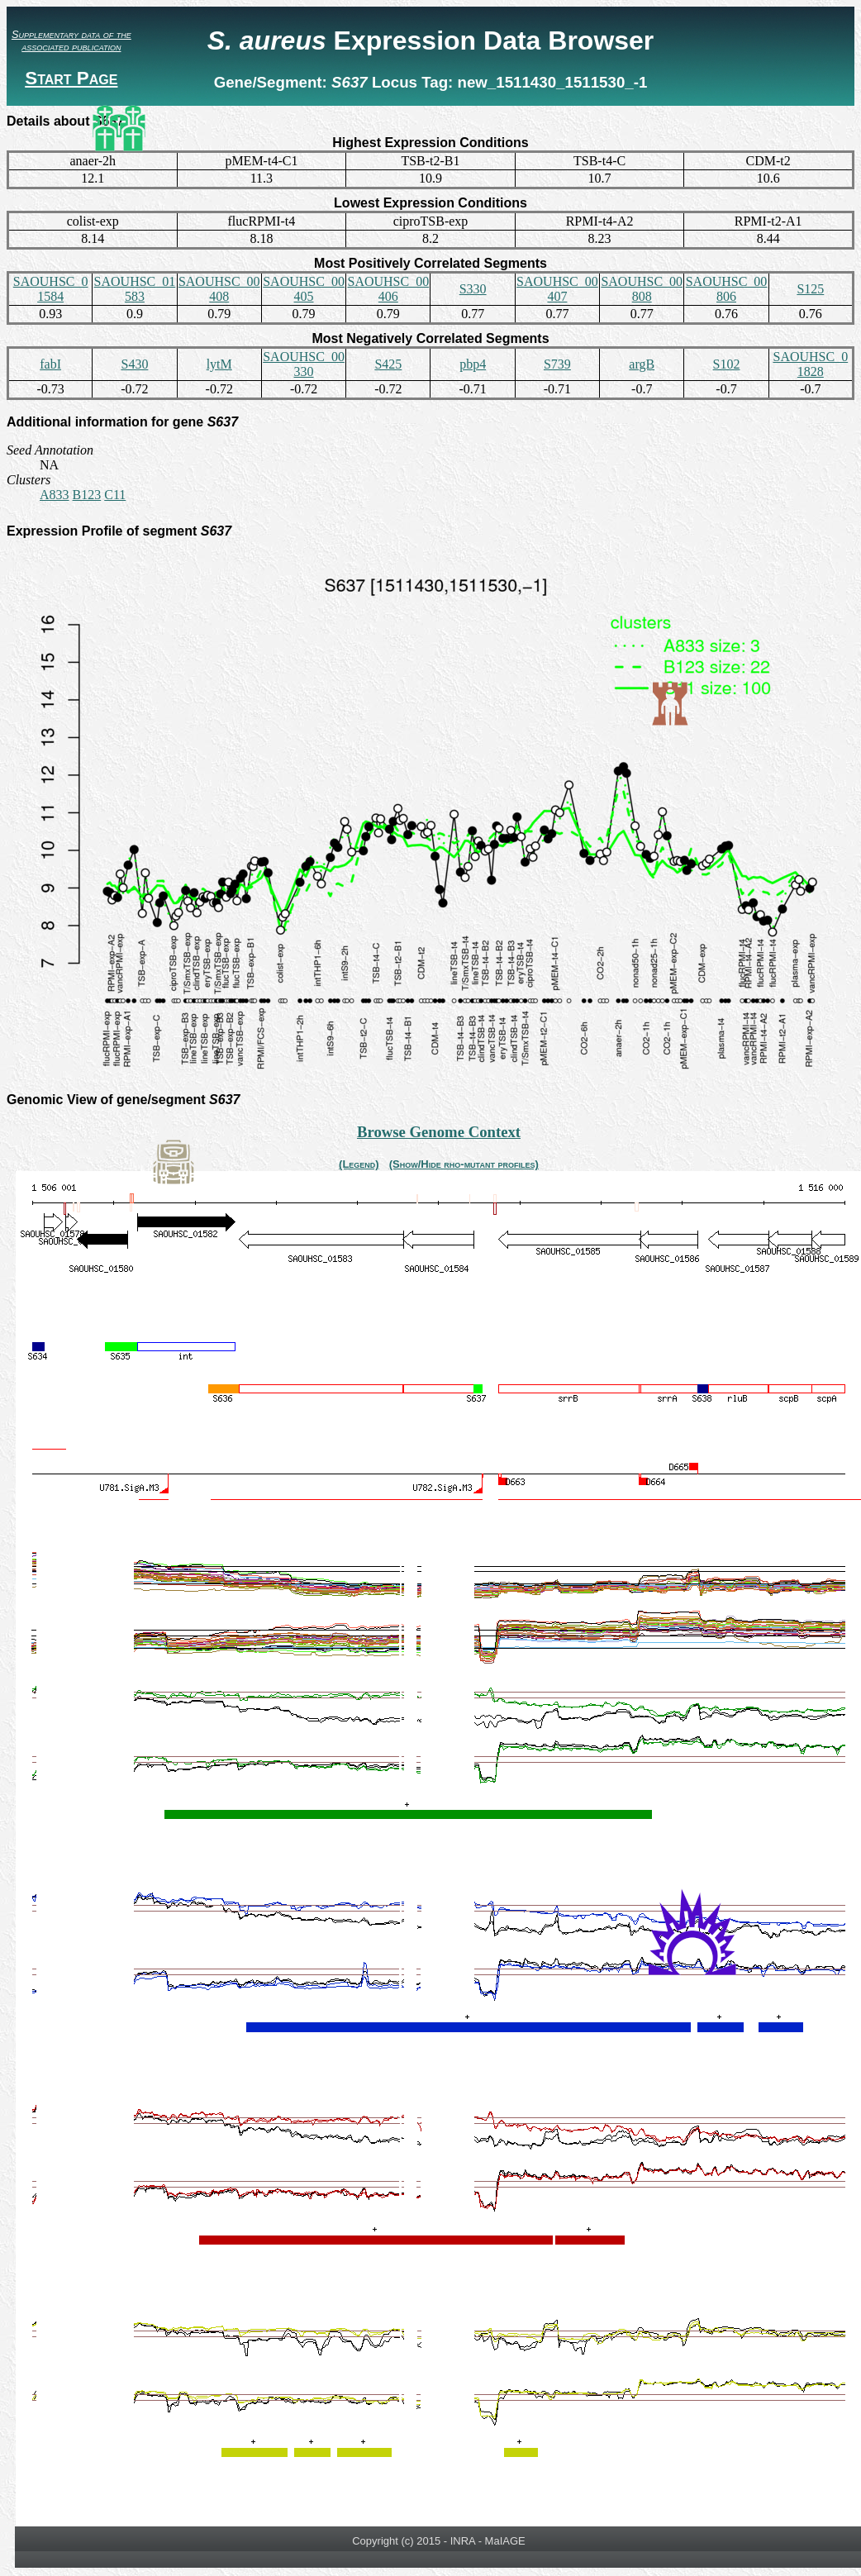 The width and height of the screenshot is (861, 2576). I want to click on indicates final form or ultimate upgrade in a game, so click(692, 1931).